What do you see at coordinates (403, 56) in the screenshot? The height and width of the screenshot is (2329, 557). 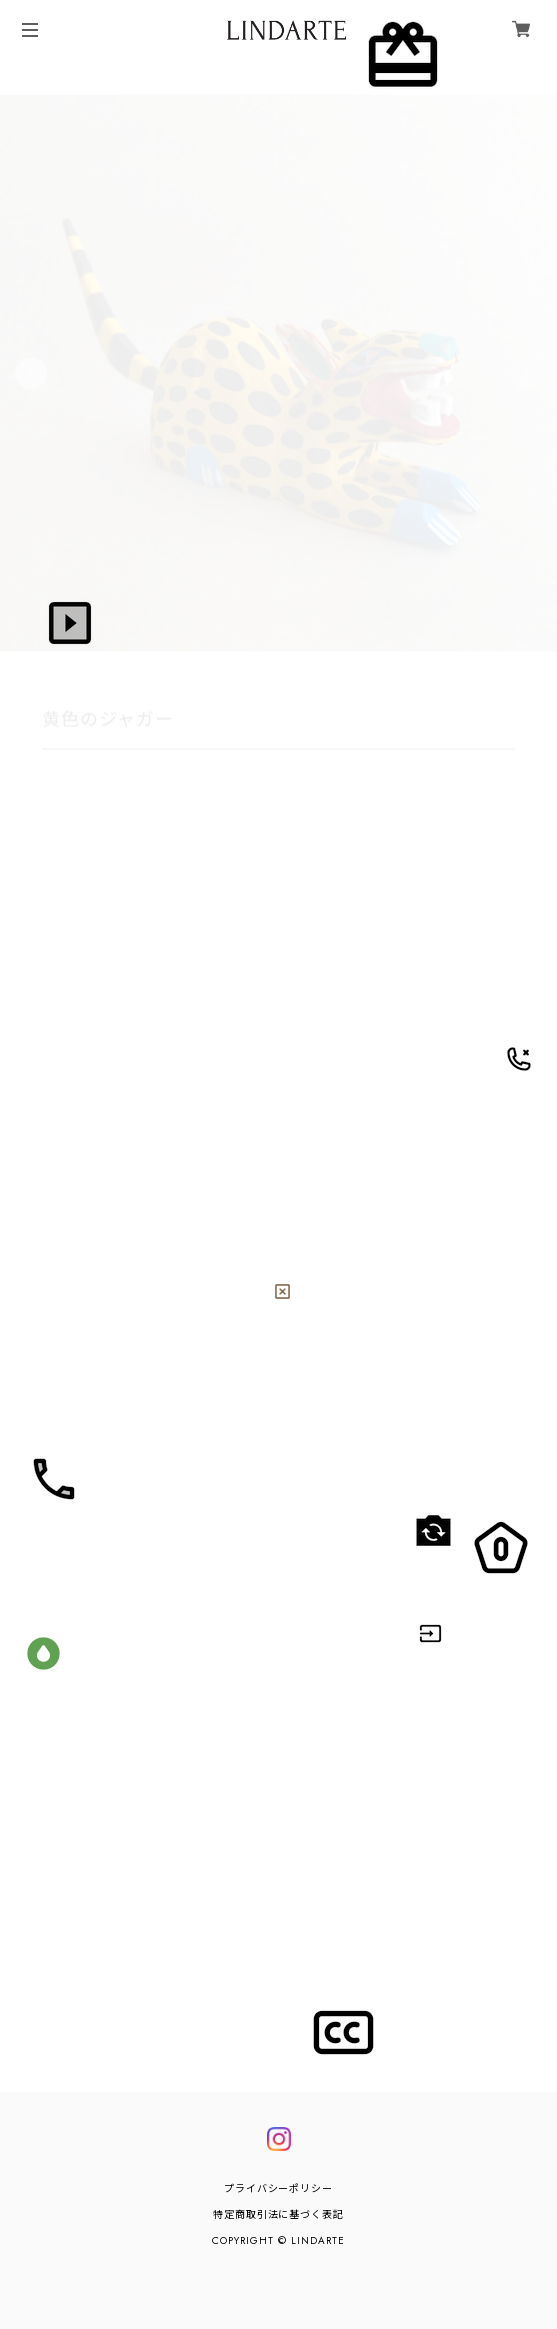 I see `redeem a gift card or voucher` at bounding box center [403, 56].